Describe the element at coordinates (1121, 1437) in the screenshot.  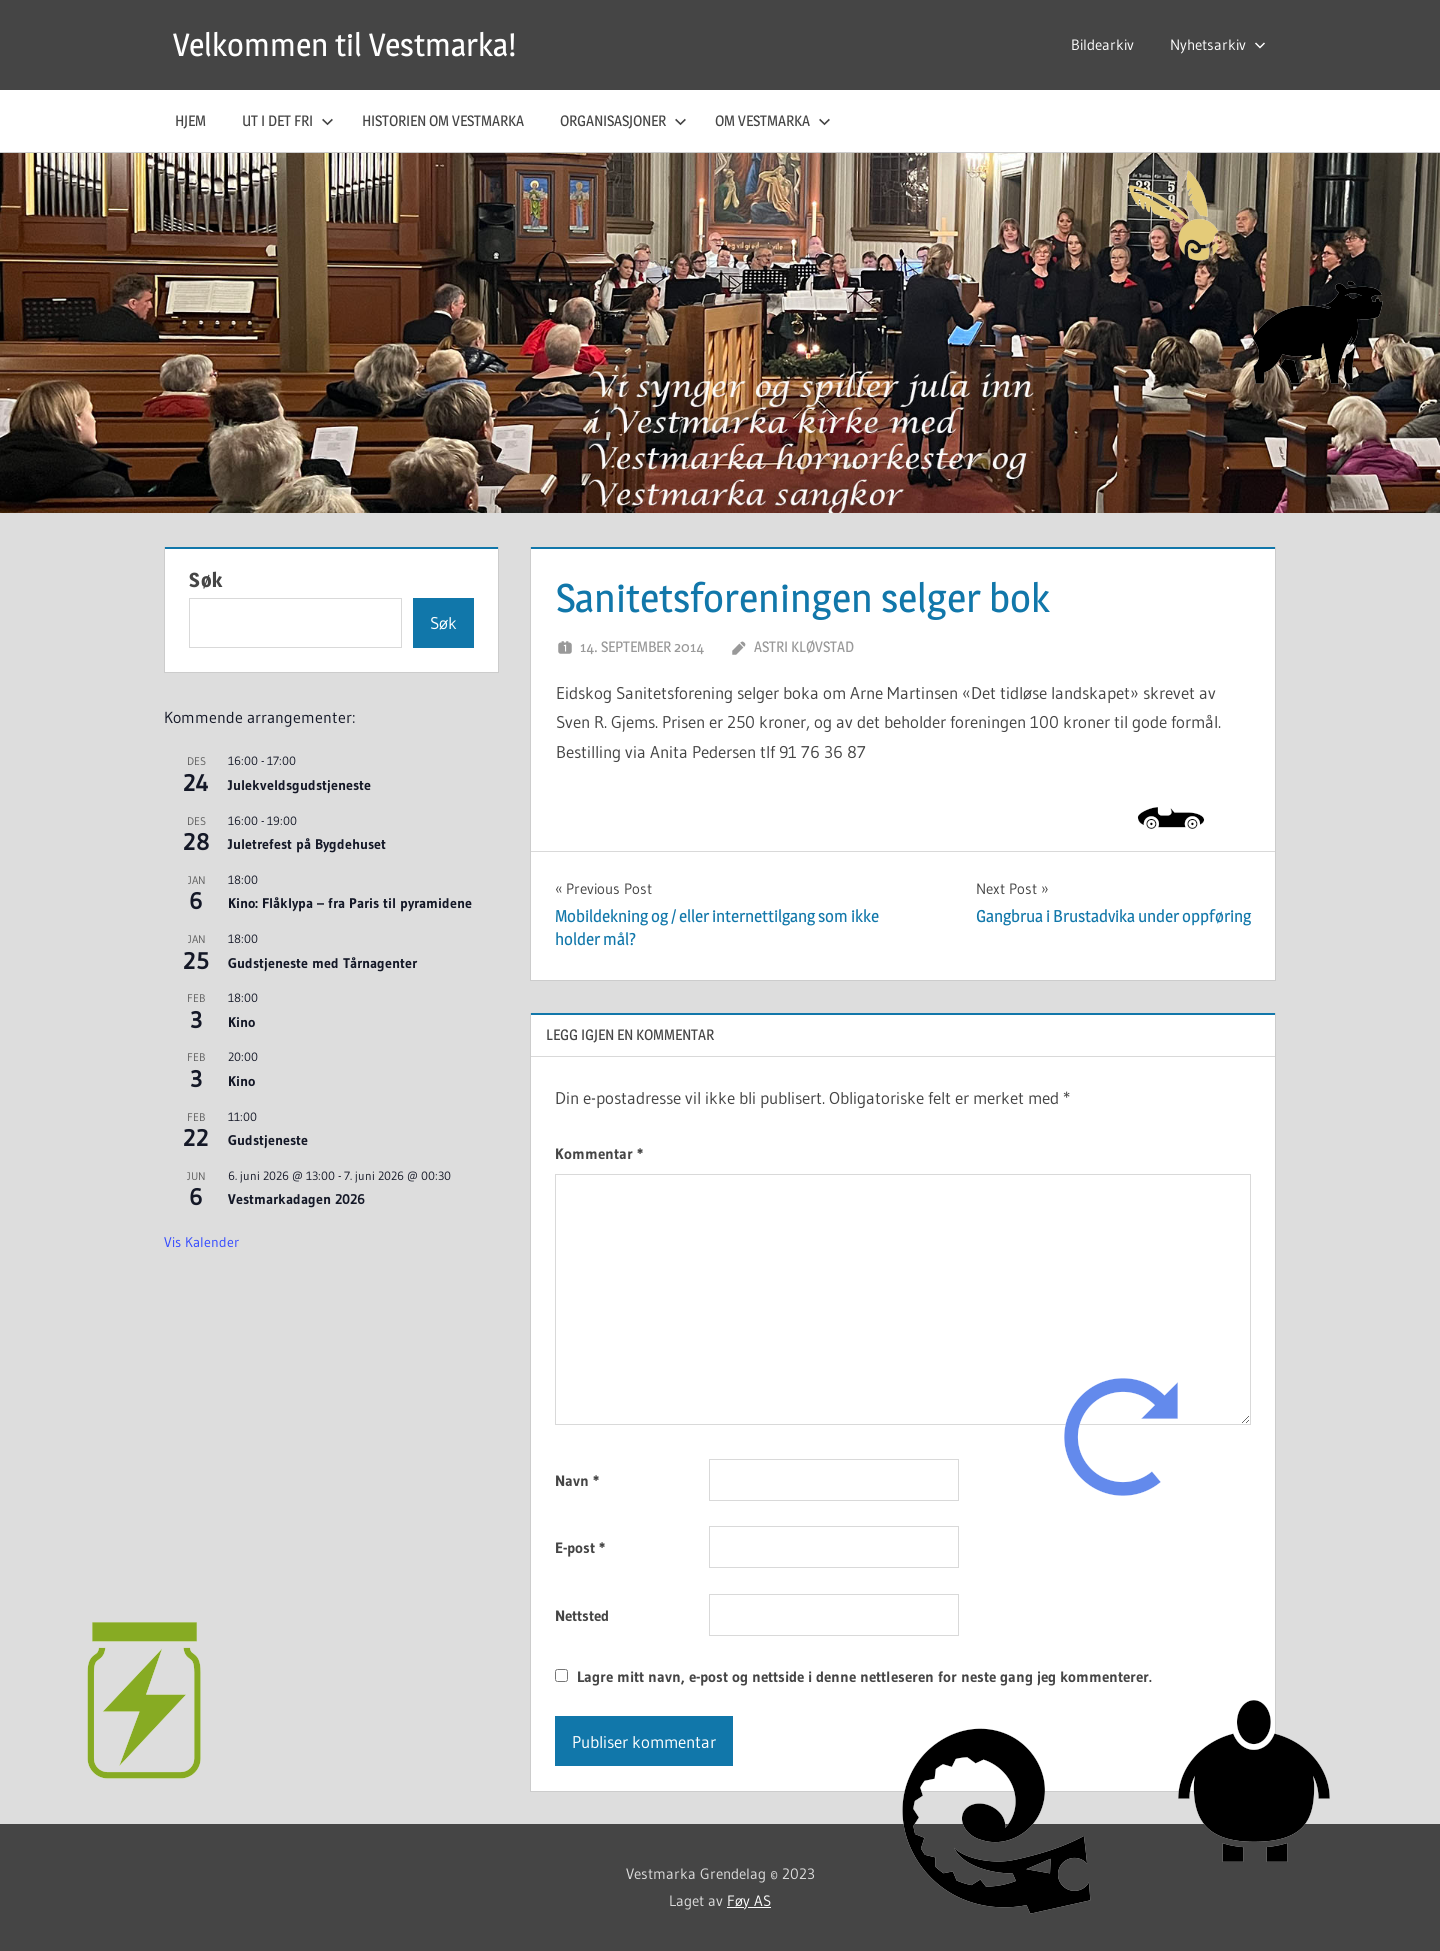
I see `rotate object clockwise` at that location.